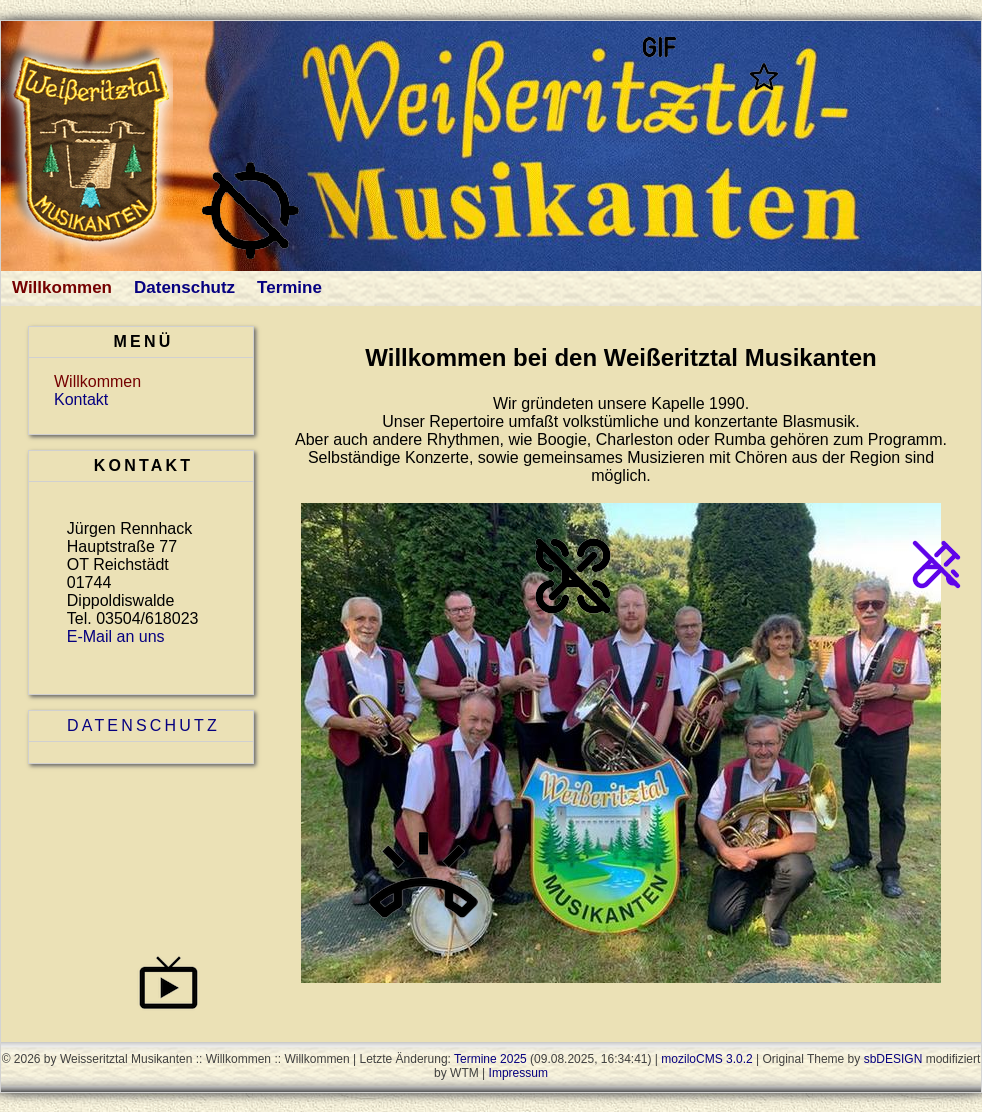  Describe the element at coordinates (659, 47) in the screenshot. I see `insert a GIF into your message` at that location.